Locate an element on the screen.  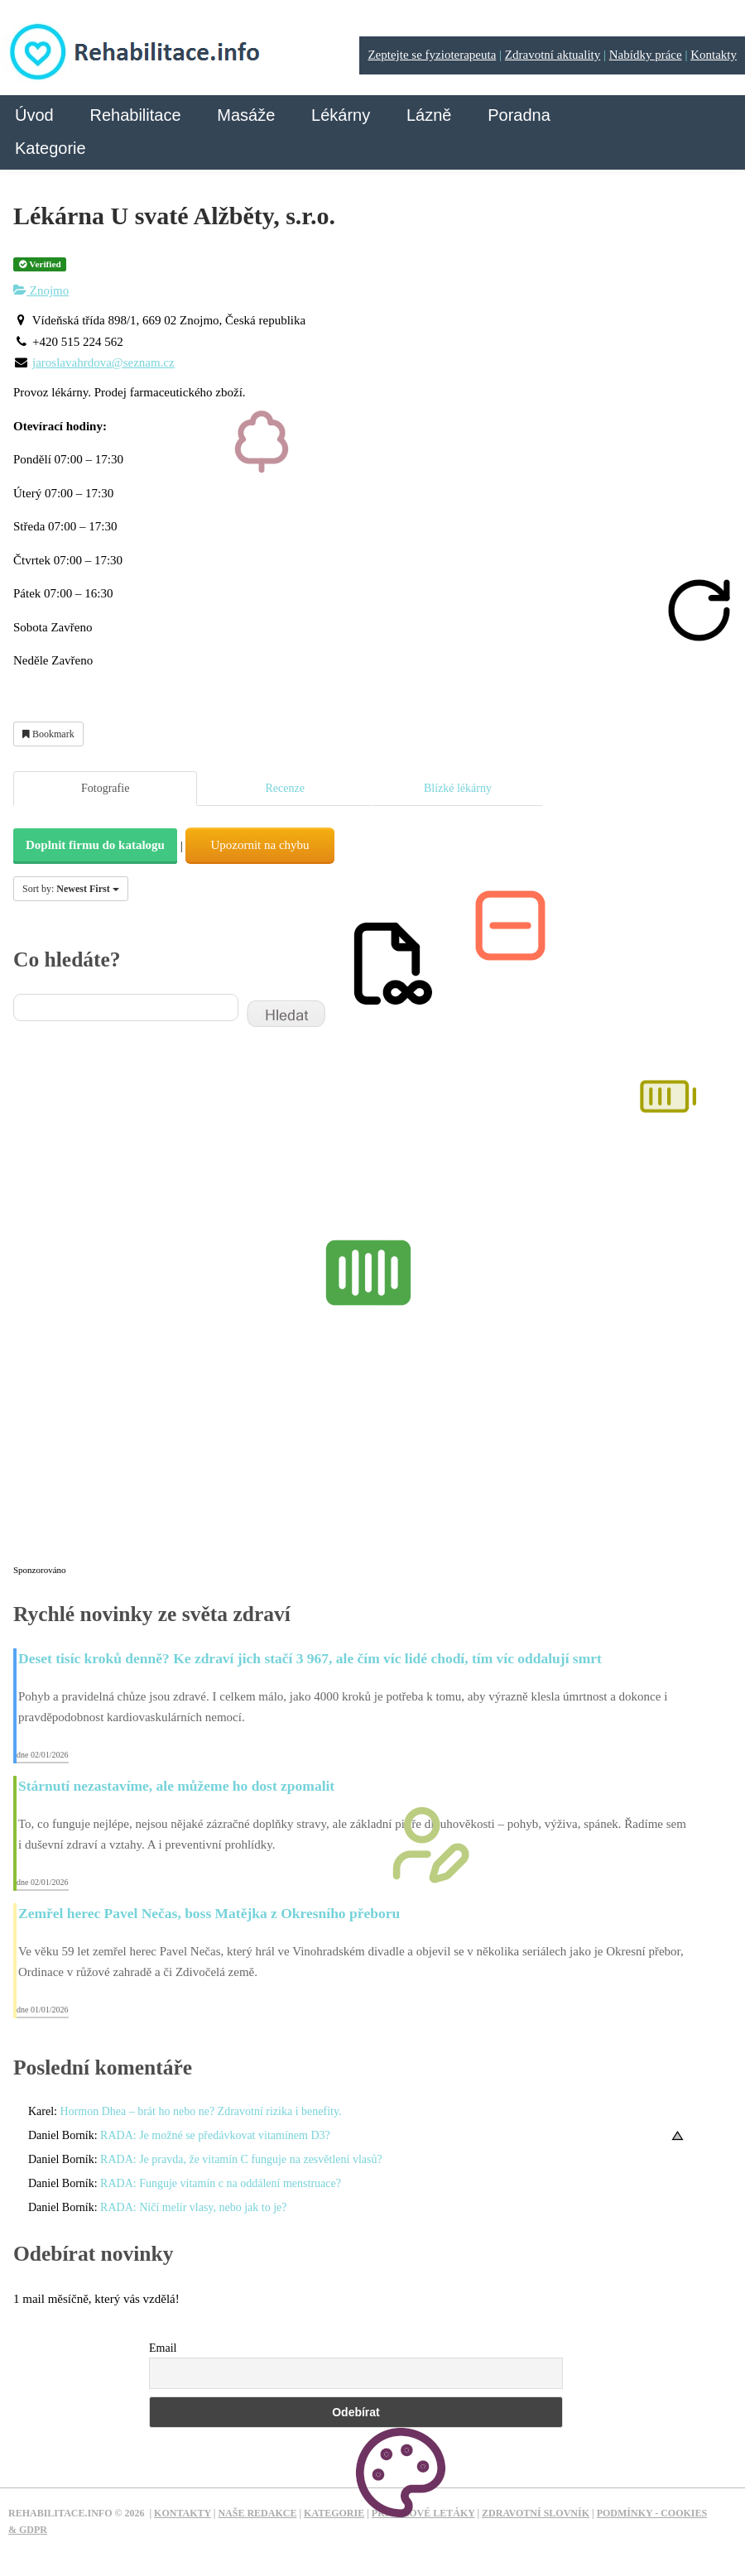
view revision or change history is located at coordinates (677, 2135).